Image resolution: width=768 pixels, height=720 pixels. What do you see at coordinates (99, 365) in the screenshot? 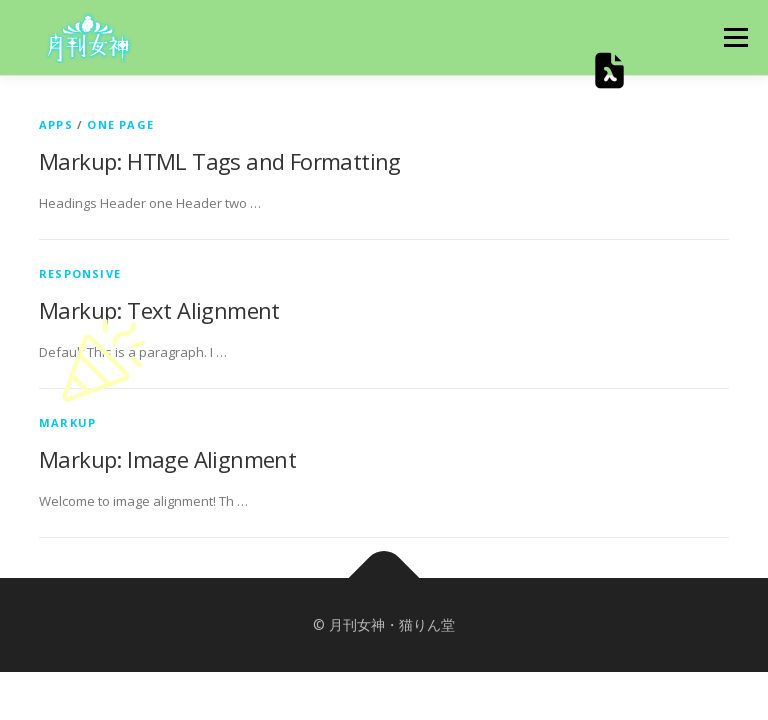
I see `celebrate a completed milestone or achievement` at bounding box center [99, 365].